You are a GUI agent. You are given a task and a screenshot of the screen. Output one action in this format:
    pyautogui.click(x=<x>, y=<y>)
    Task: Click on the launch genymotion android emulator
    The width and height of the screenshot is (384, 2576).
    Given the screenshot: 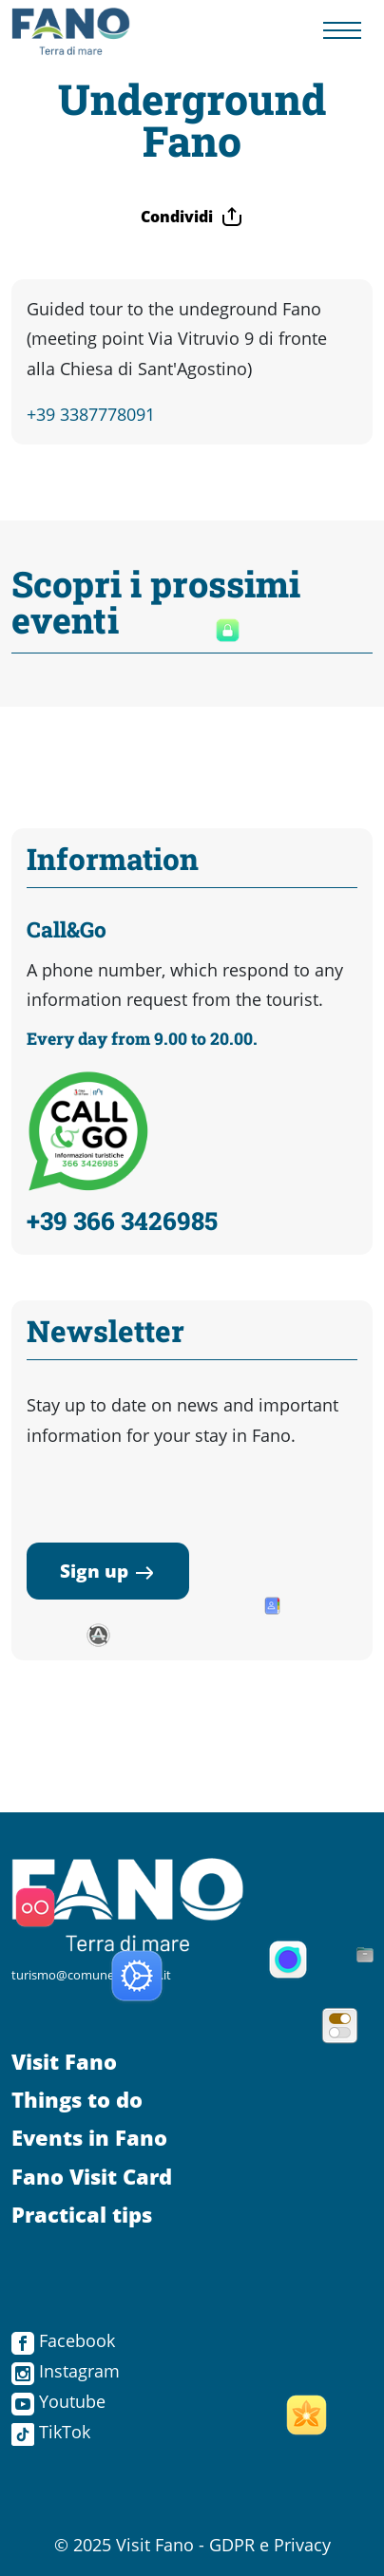 What is the action you would take?
    pyautogui.click(x=35, y=1907)
    